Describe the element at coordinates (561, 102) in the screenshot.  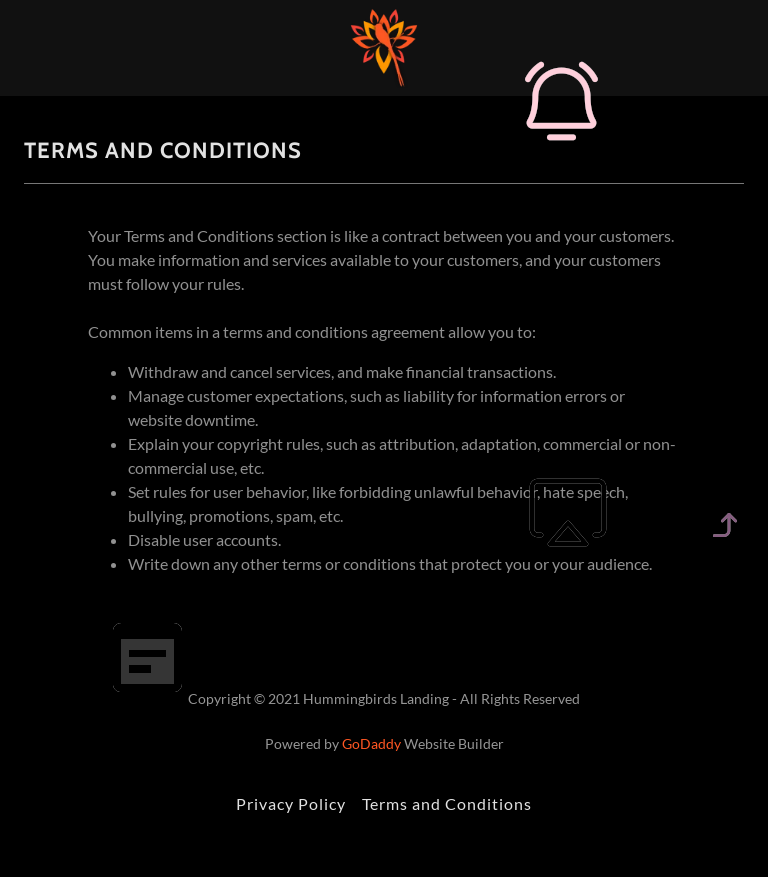
I see `indicates new notifications or alerts` at that location.